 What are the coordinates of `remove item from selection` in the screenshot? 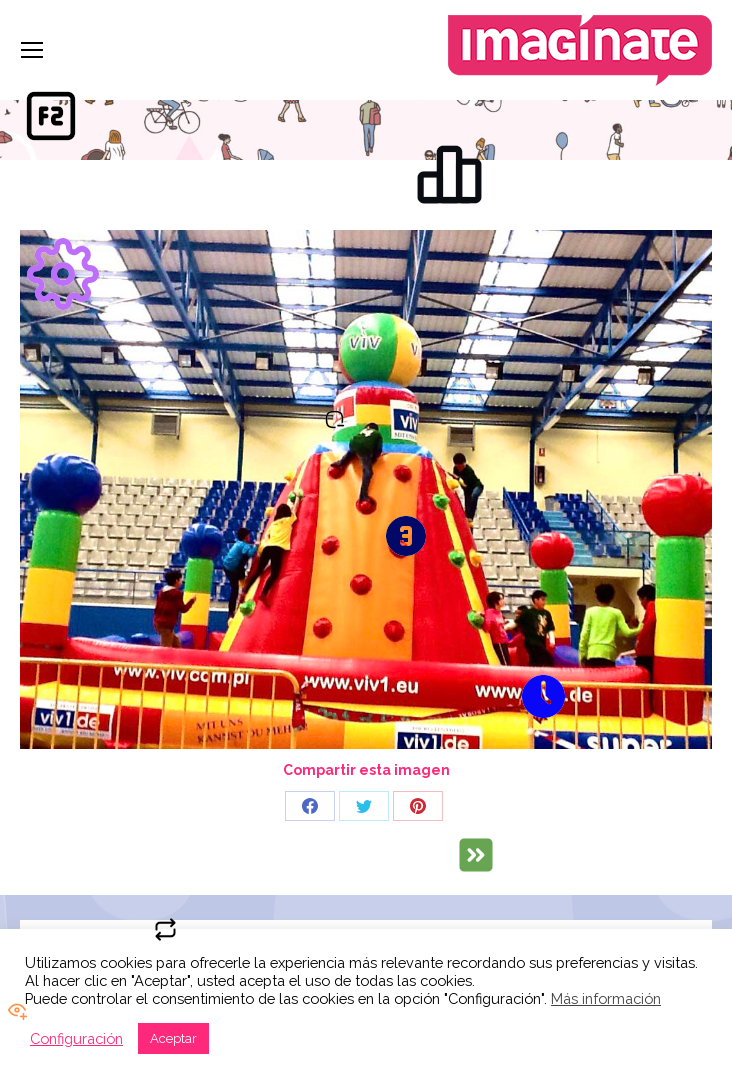 It's located at (334, 419).